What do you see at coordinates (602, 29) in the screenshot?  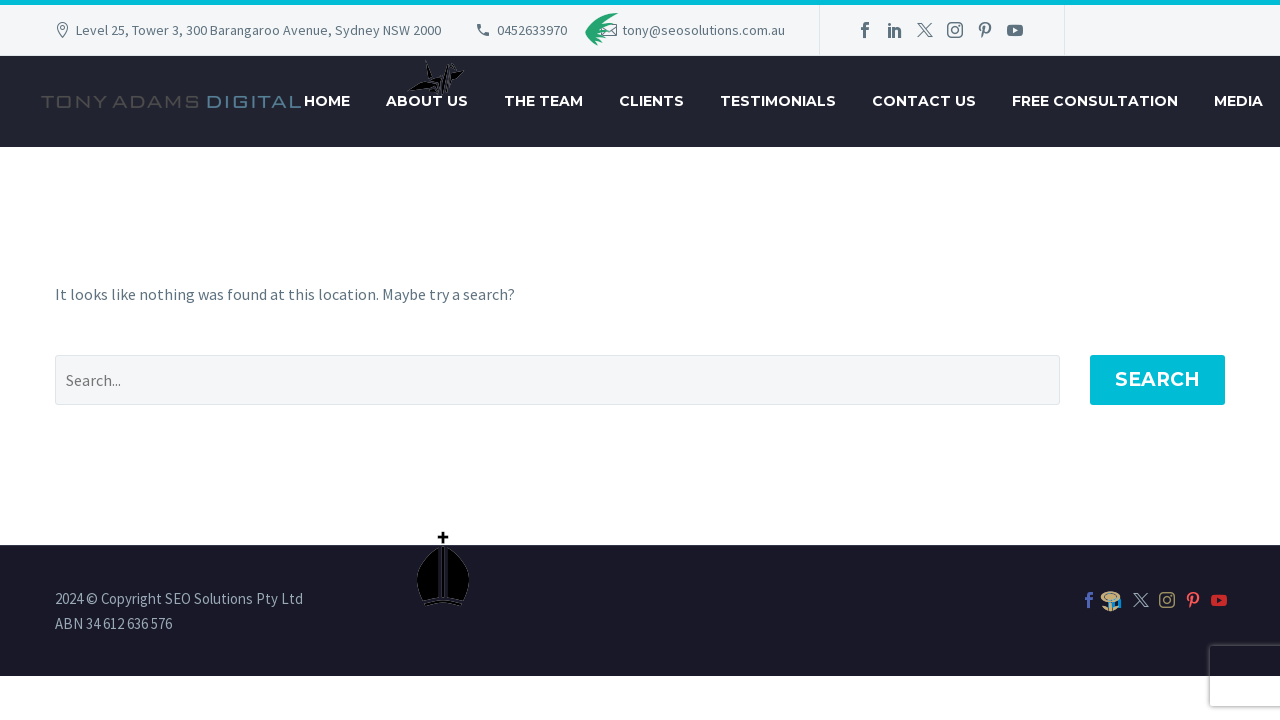 I see `indicates a flying or aerial ability in a game` at bounding box center [602, 29].